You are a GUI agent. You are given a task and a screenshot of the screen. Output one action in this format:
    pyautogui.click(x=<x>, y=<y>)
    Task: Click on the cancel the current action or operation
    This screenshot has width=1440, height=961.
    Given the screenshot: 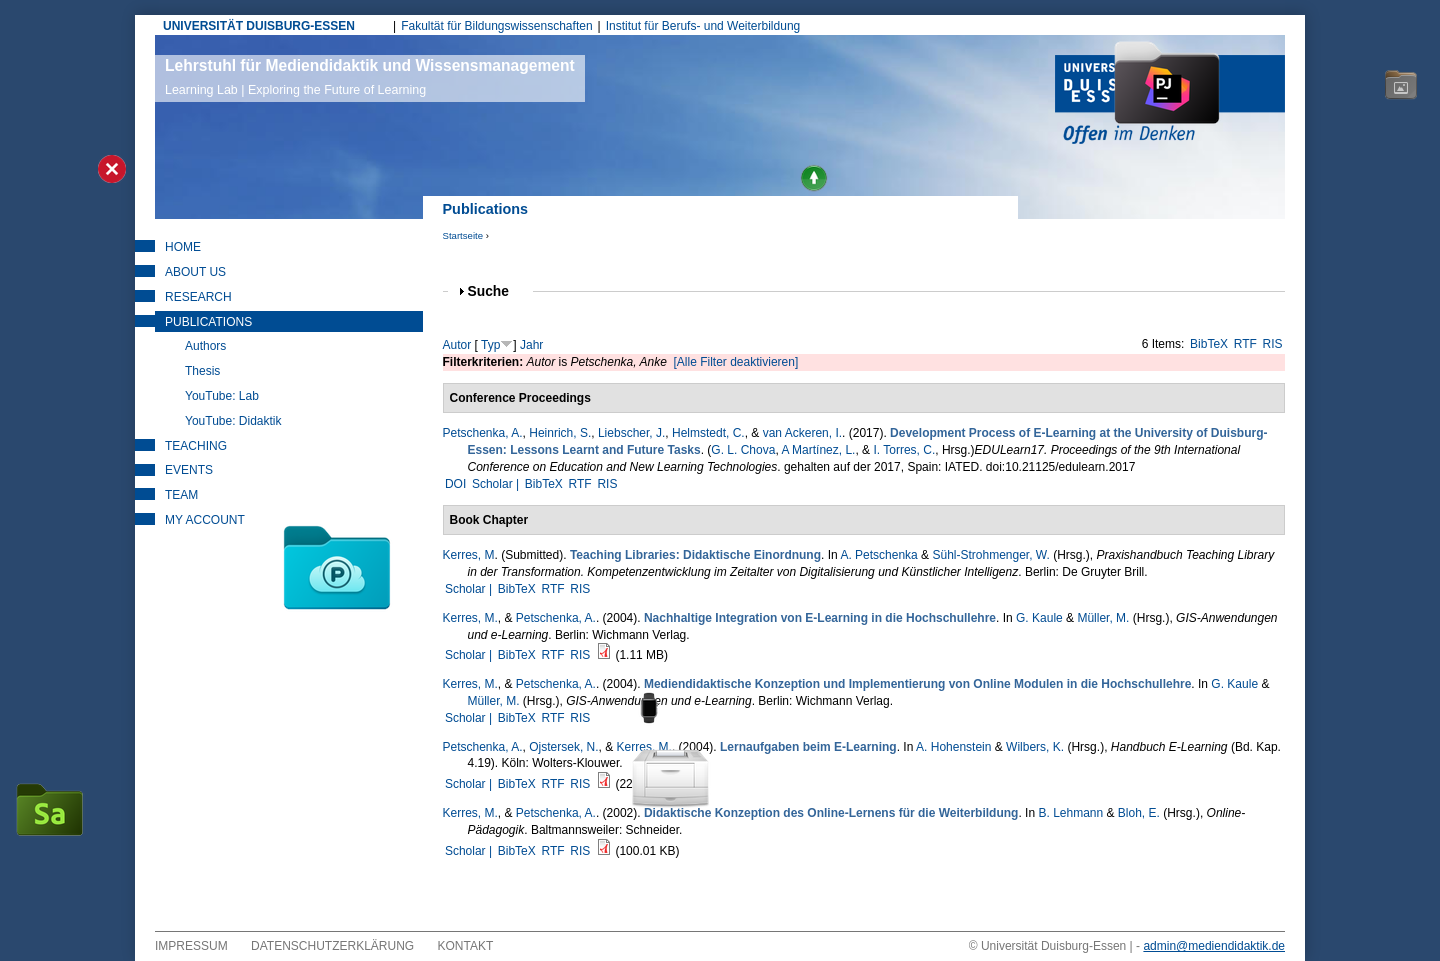 What is the action you would take?
    pyautogui.click(x=112, y=169)
    